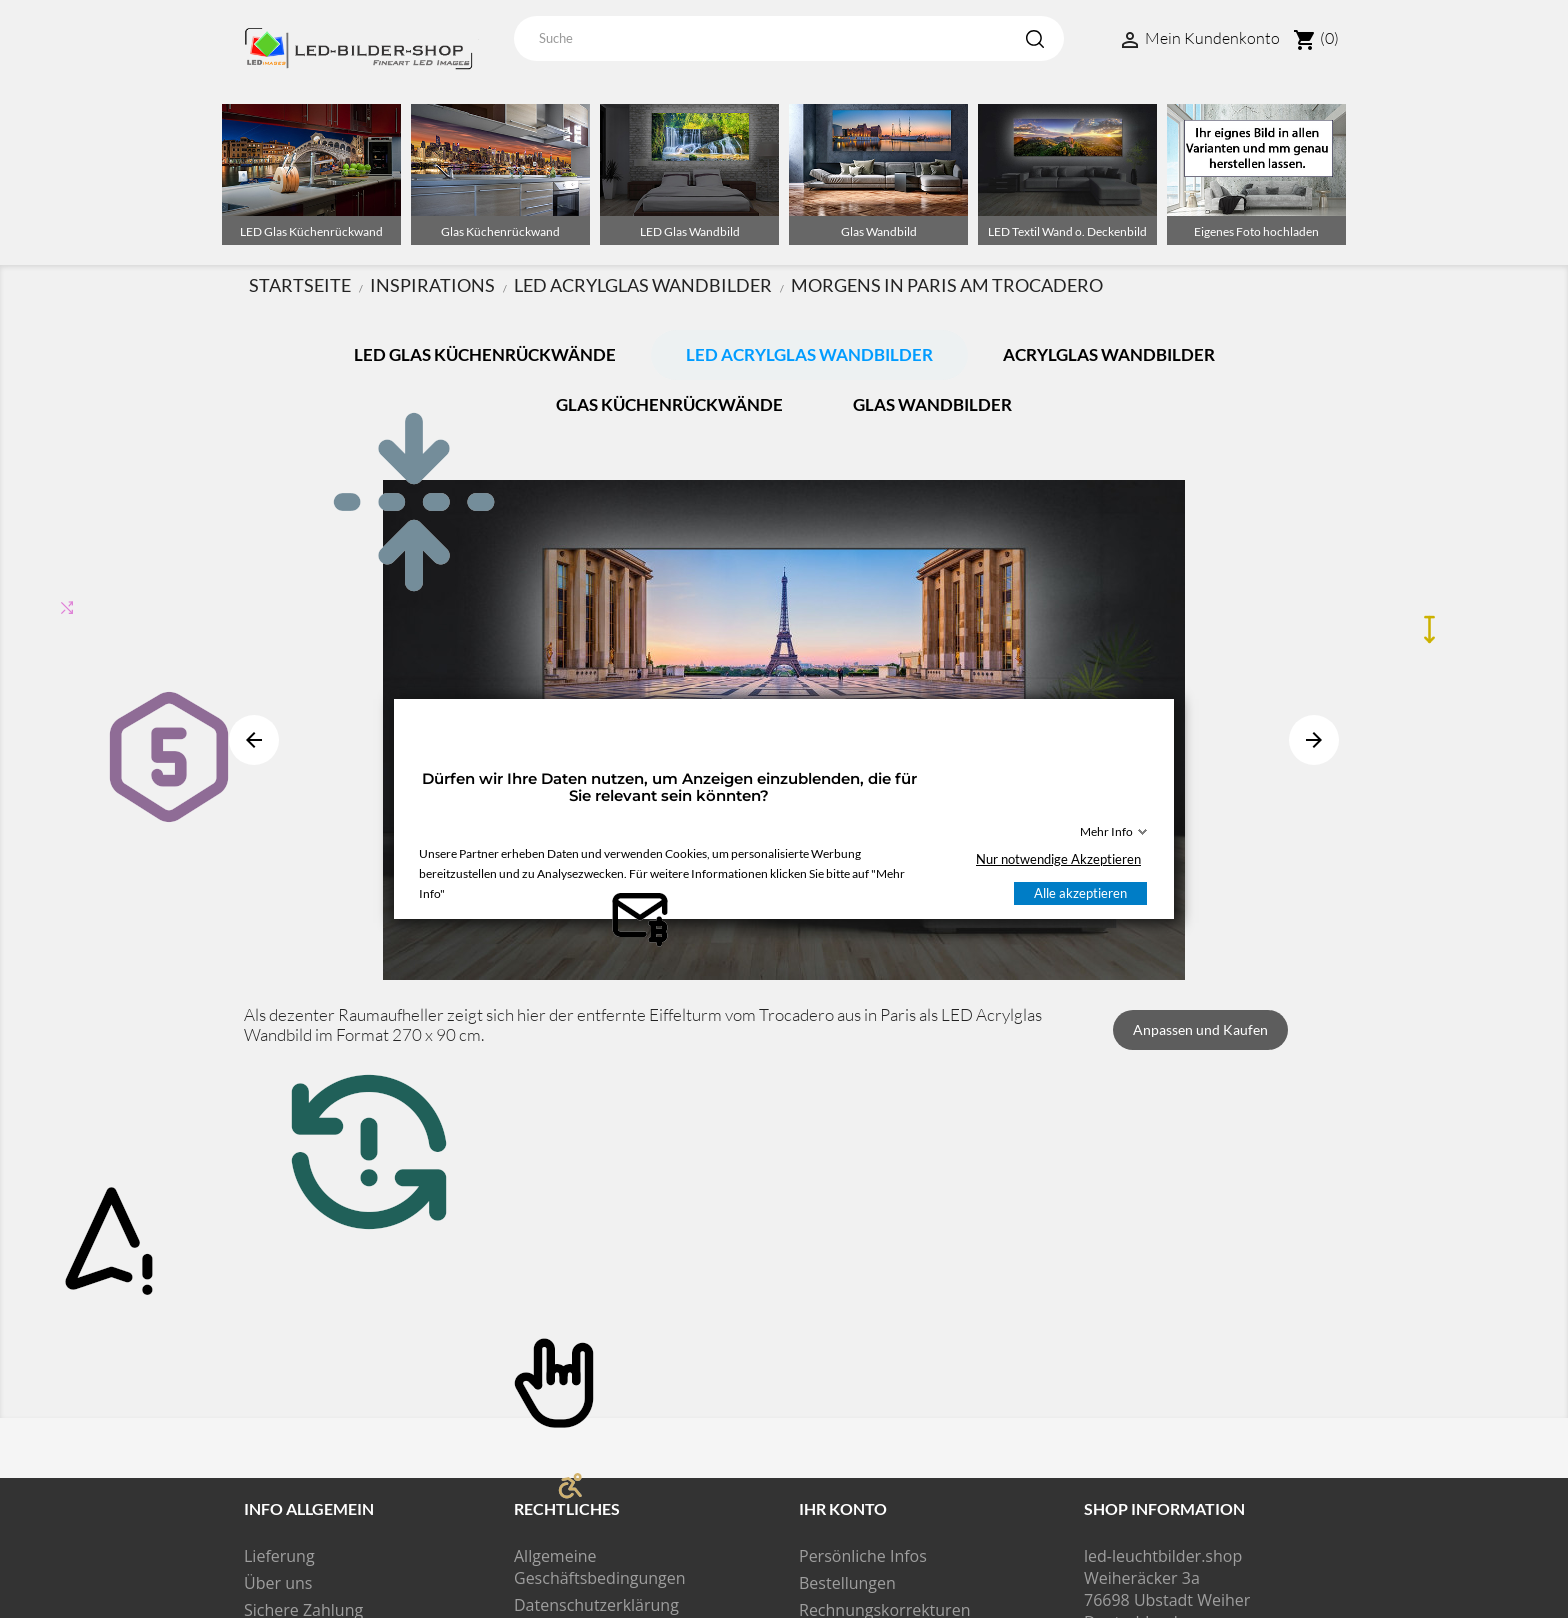 The height and width of the screenshot is (1618, 1568). Describe the element at coordinates (67, 608) in the screenshot. I see `toggle between two states or options` at that location.